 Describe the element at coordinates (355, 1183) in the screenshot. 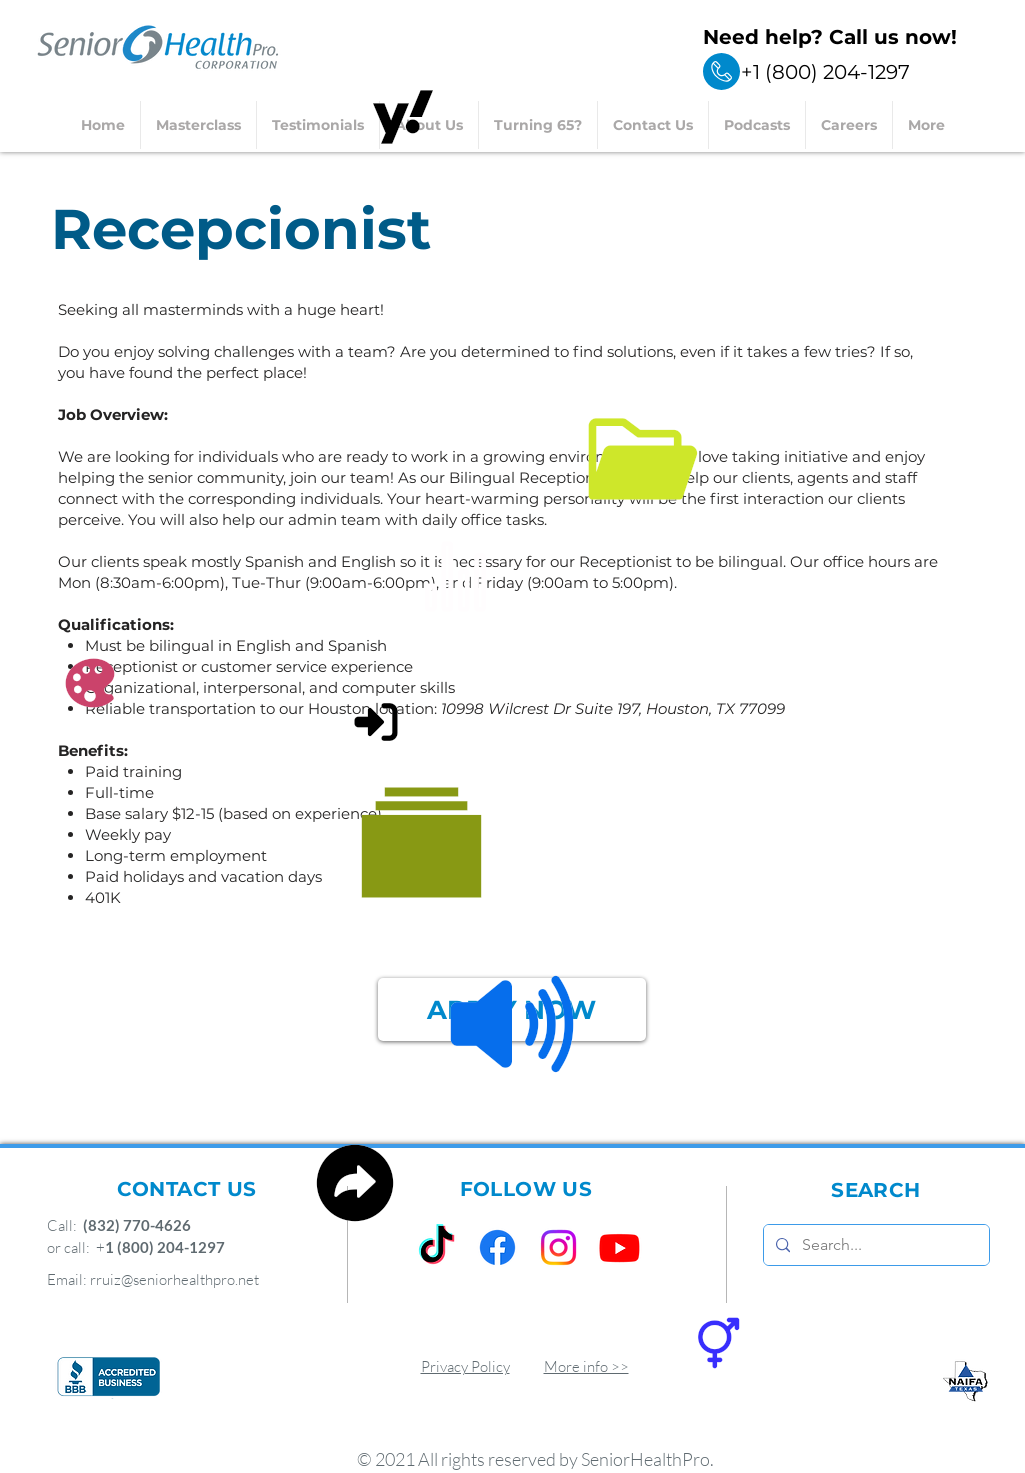

I see `share or forward content` at that location.